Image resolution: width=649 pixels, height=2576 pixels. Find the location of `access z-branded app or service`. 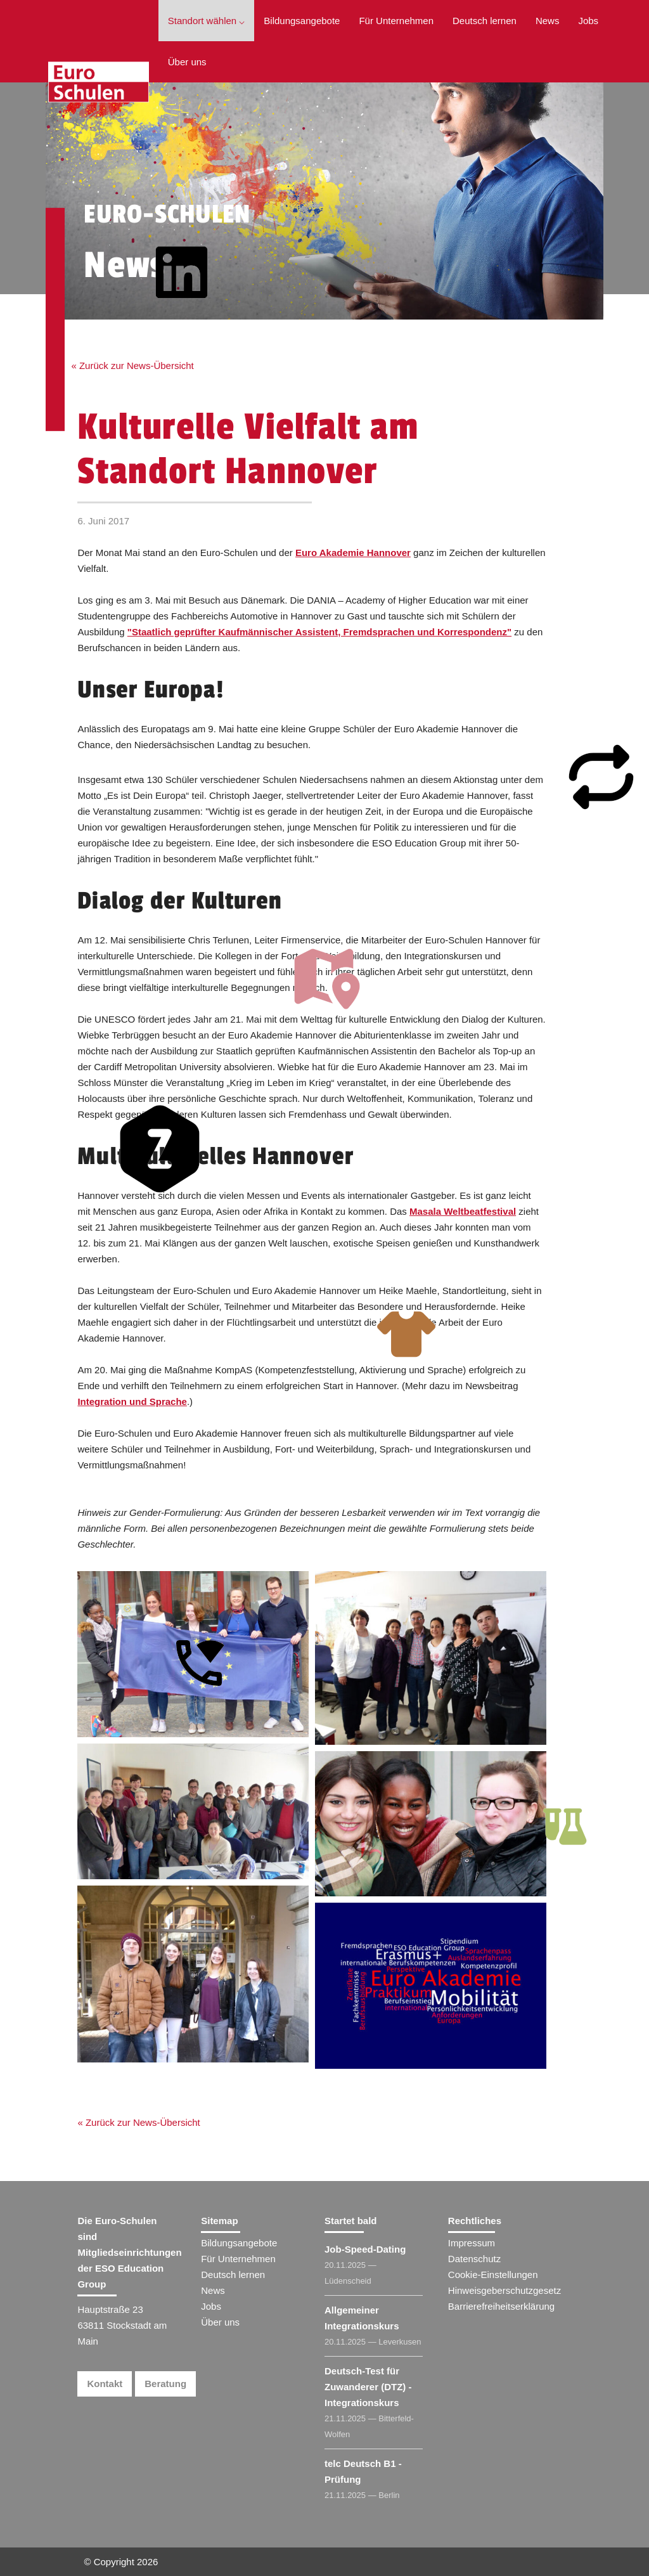

access z-branded app or service is located at coordinates (160, 1149).